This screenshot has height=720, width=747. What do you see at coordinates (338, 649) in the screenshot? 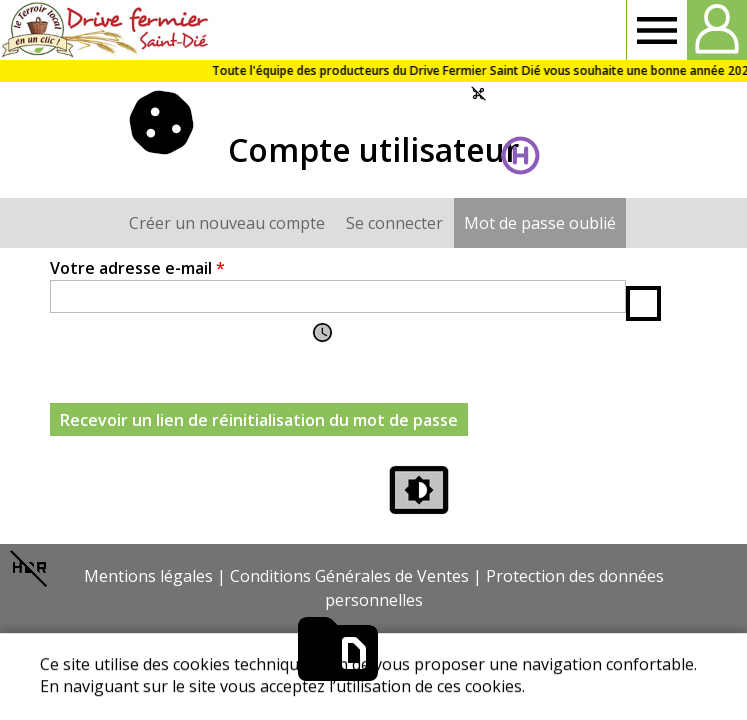
I see `access saved code snippets` at bounding box center [338, 649].